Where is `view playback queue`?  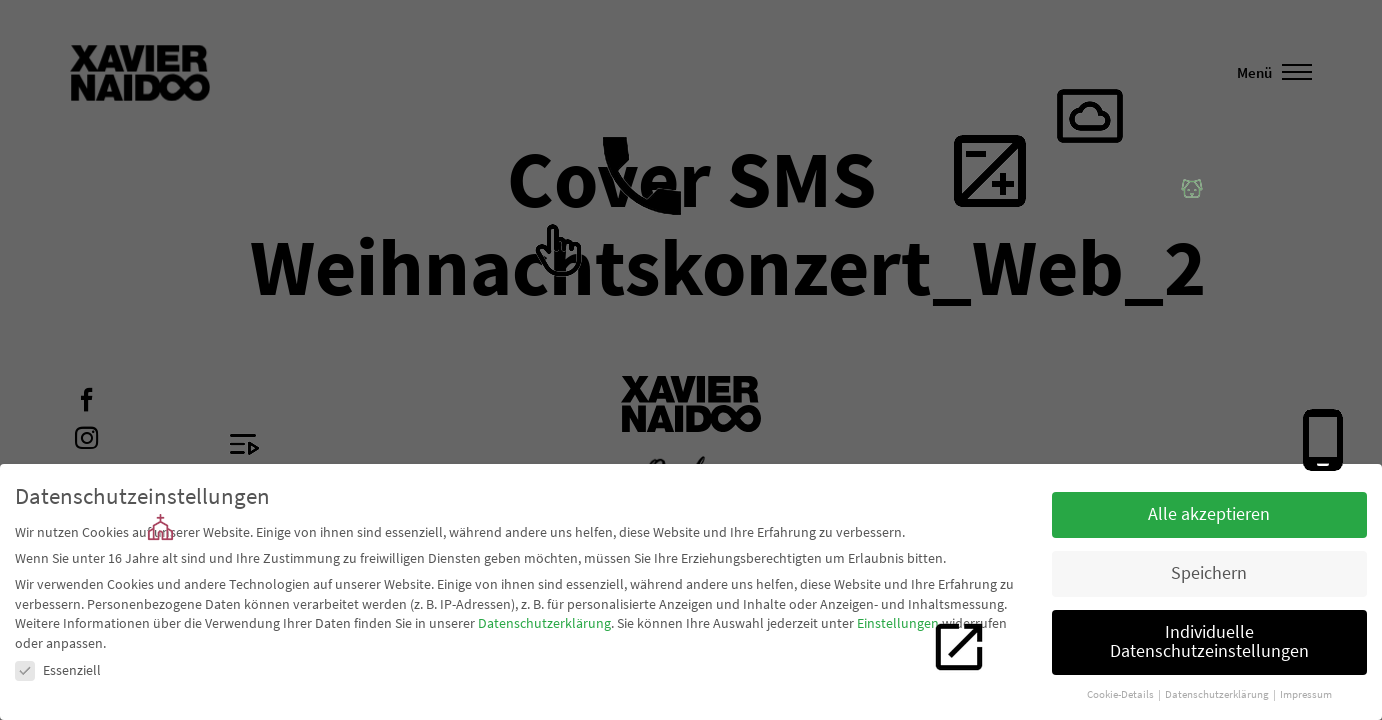
view playback queue is located at coordinates (243, 444).